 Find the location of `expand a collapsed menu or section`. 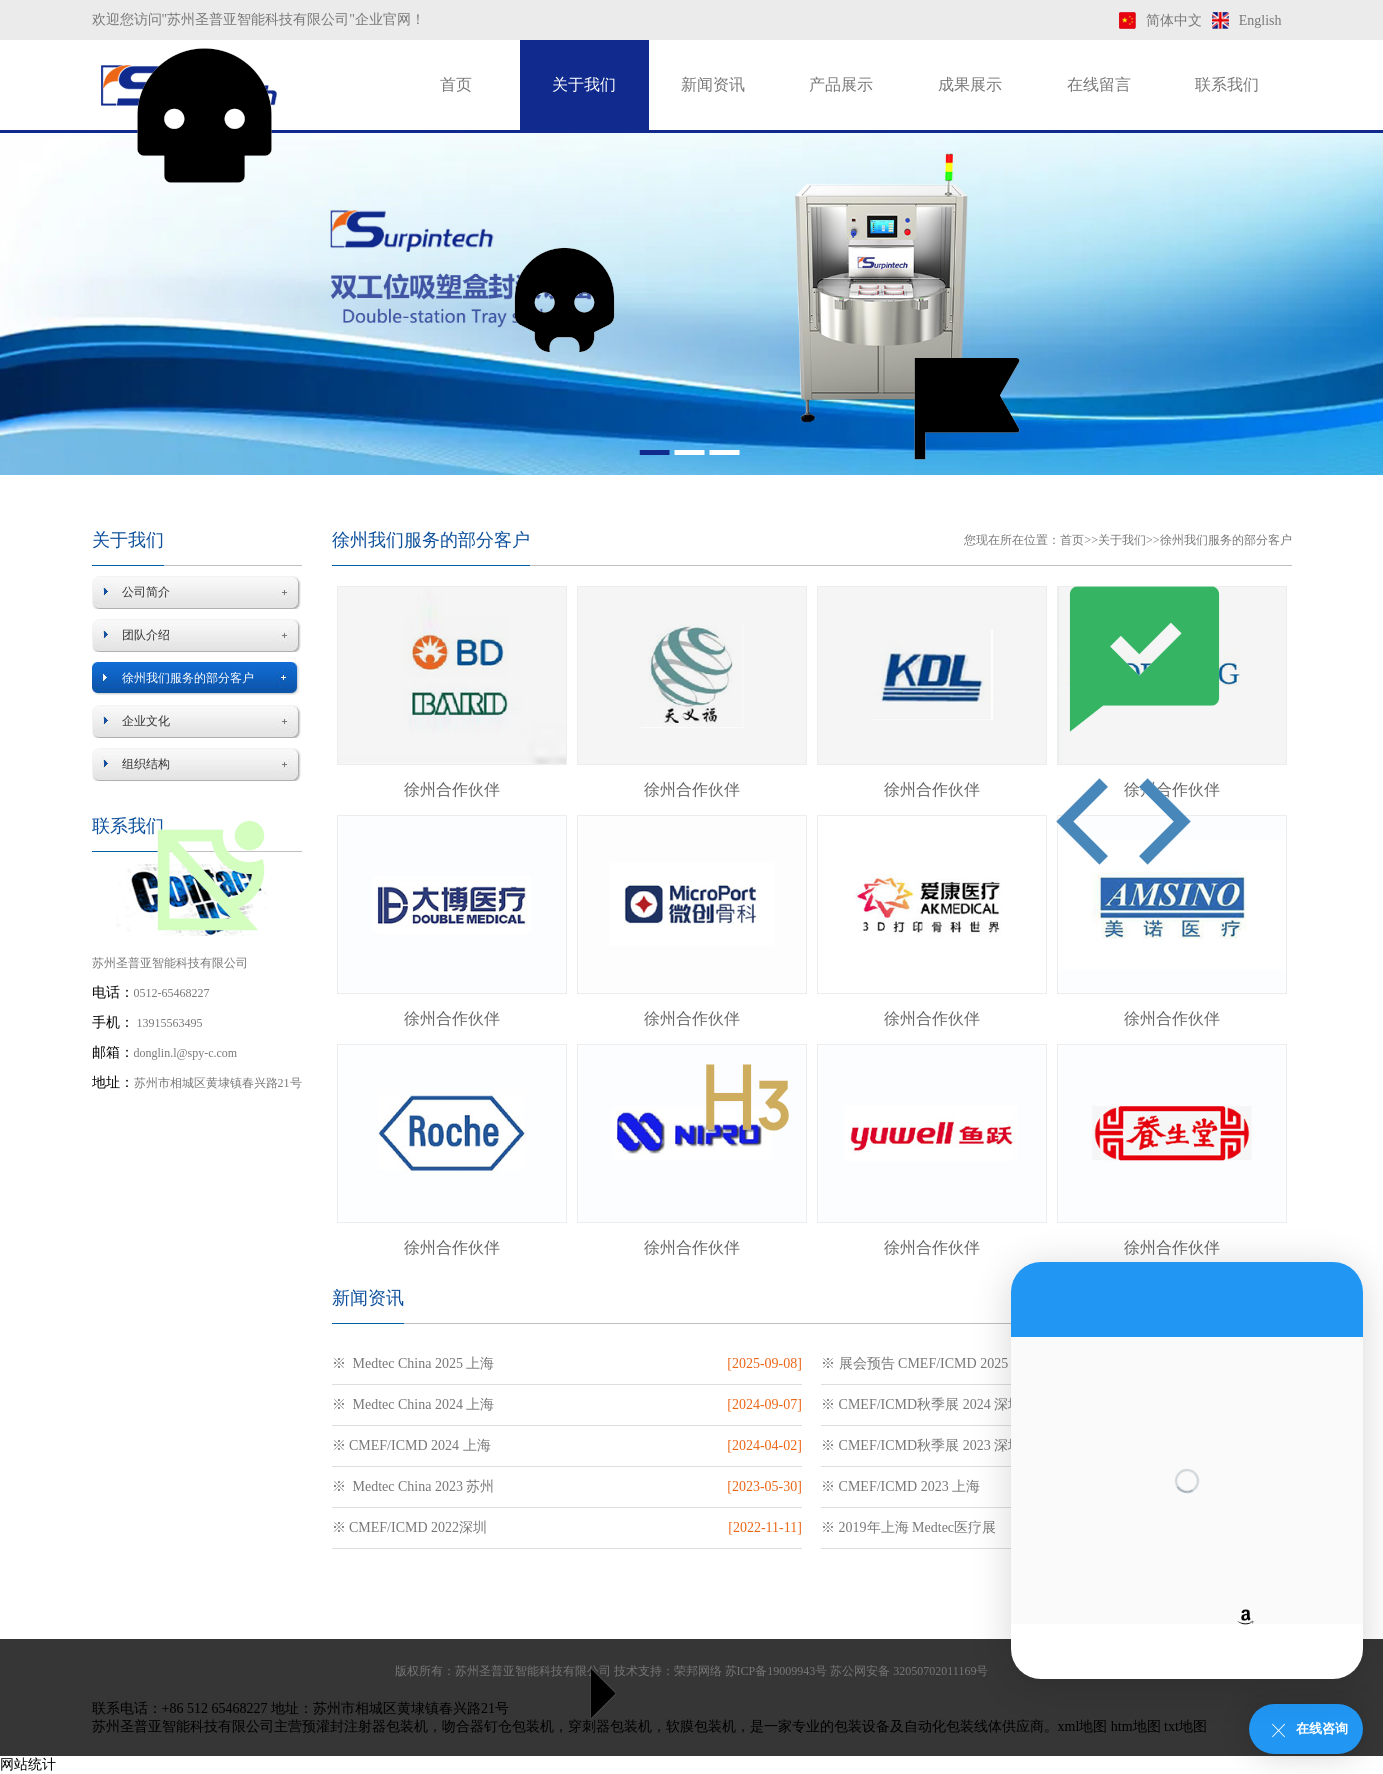

expand a collapsed menu or section is located at coordinates (603, 1693).